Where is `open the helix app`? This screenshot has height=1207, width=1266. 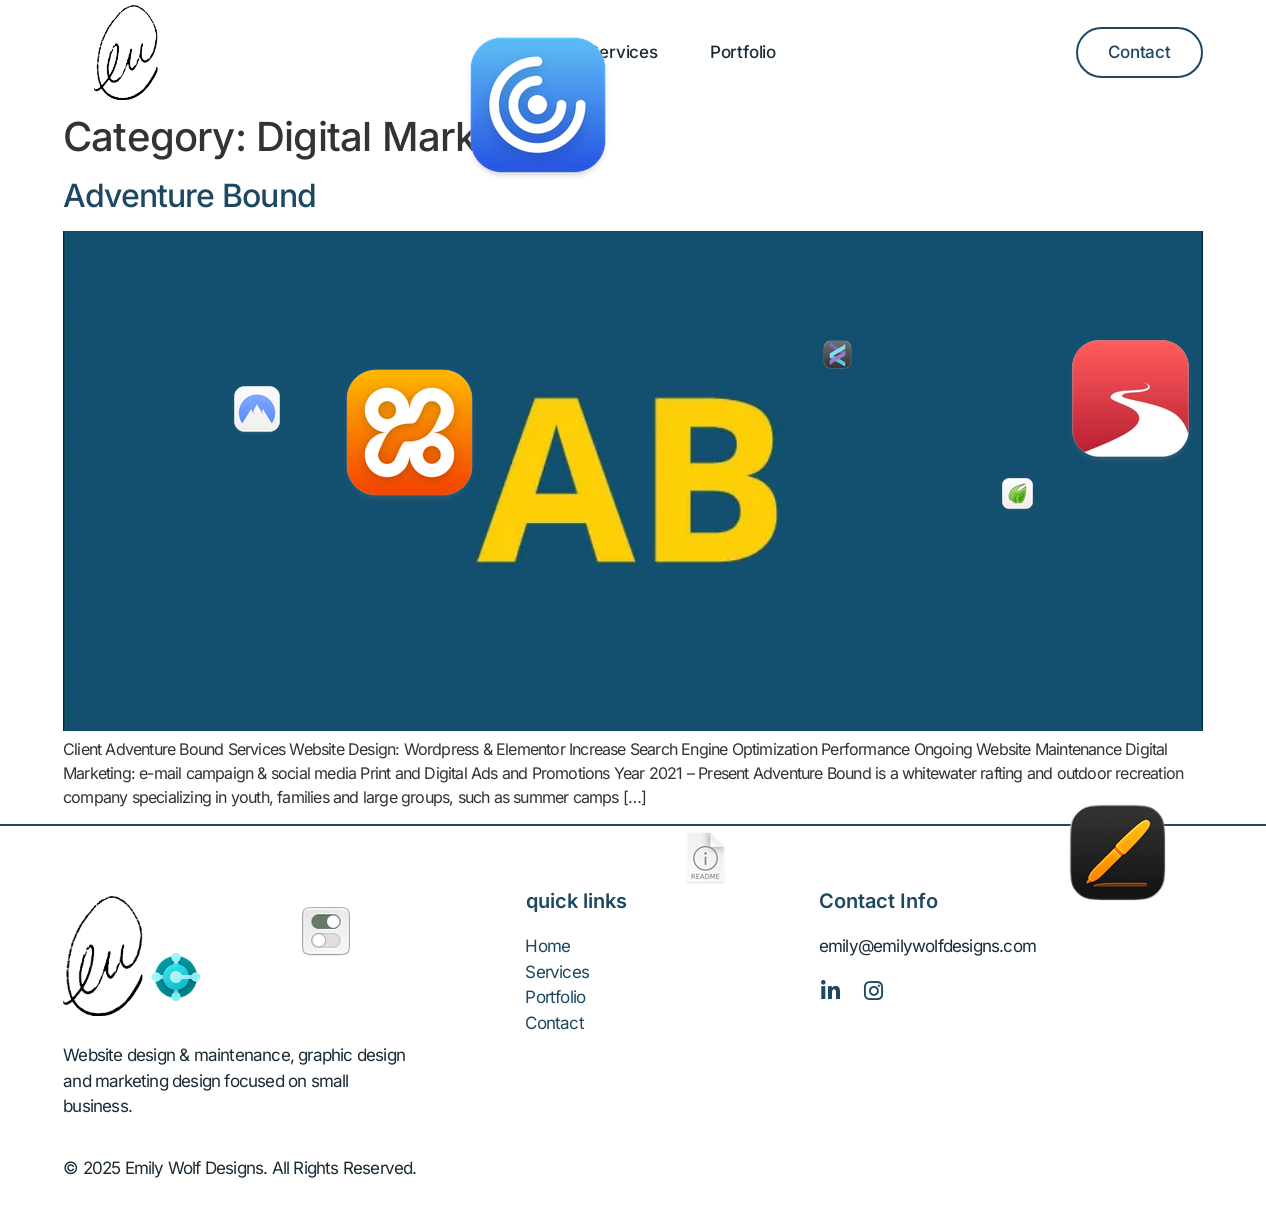
open the helix app is located at coordinates (837, 354).